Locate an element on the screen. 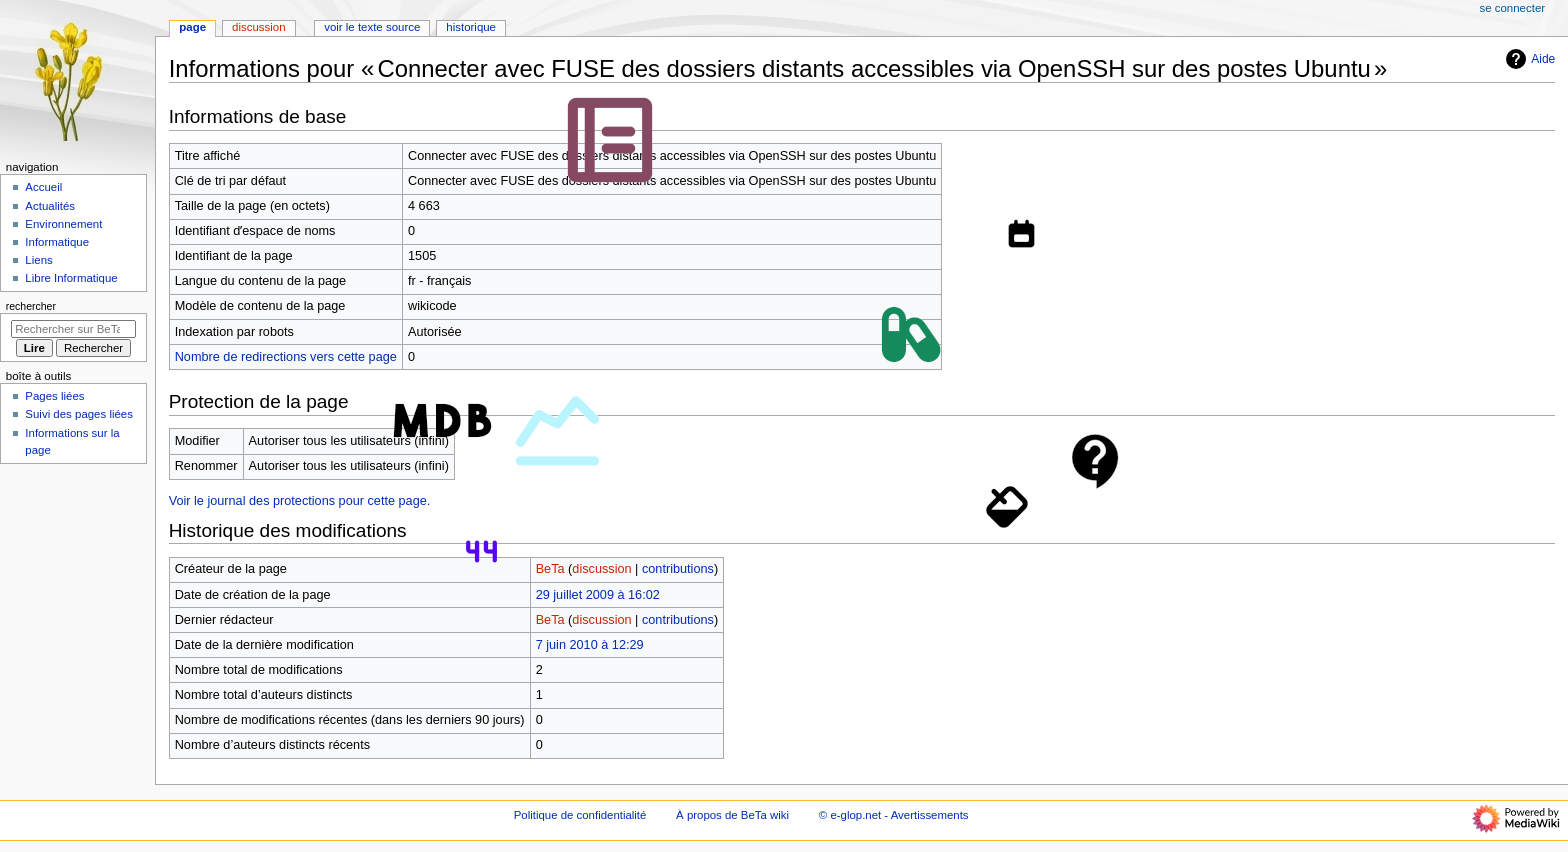  view analytics or performance trends is located at coordinates (557, 428).